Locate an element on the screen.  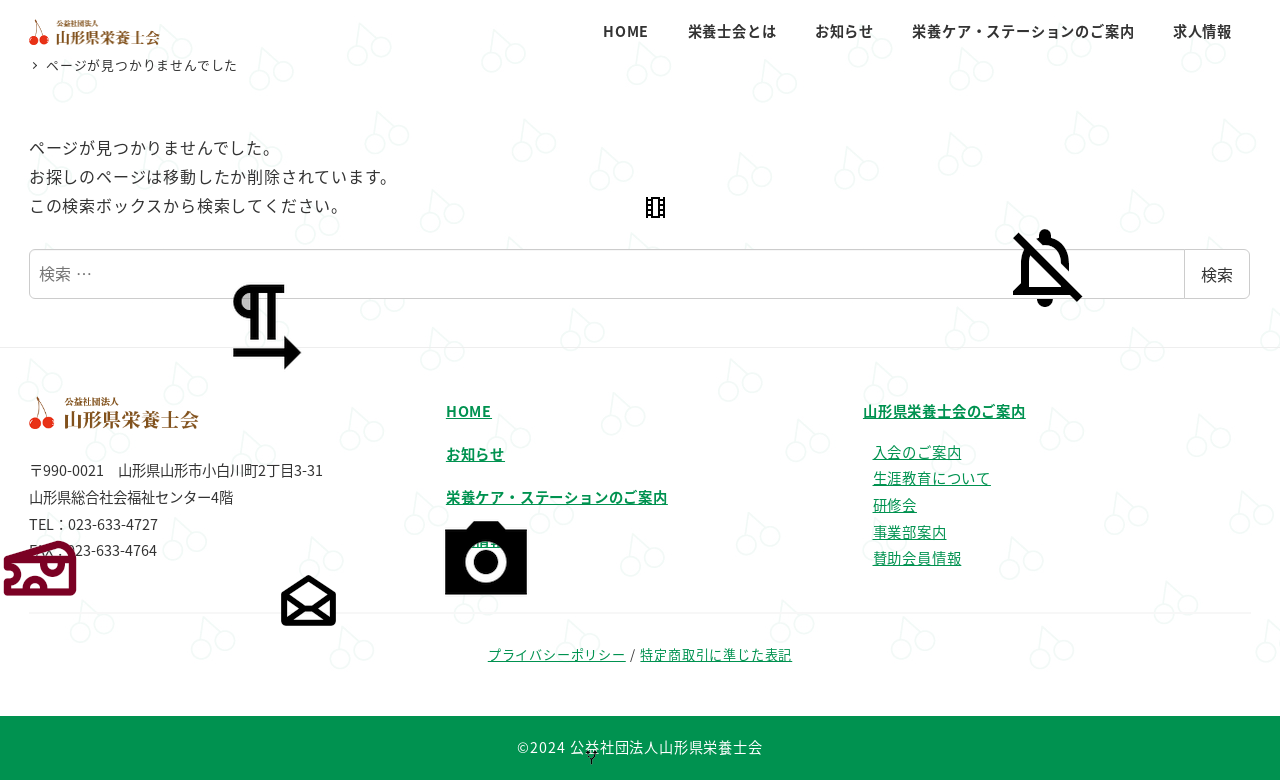
view opened or read mail is located at coordinates (308, 602).